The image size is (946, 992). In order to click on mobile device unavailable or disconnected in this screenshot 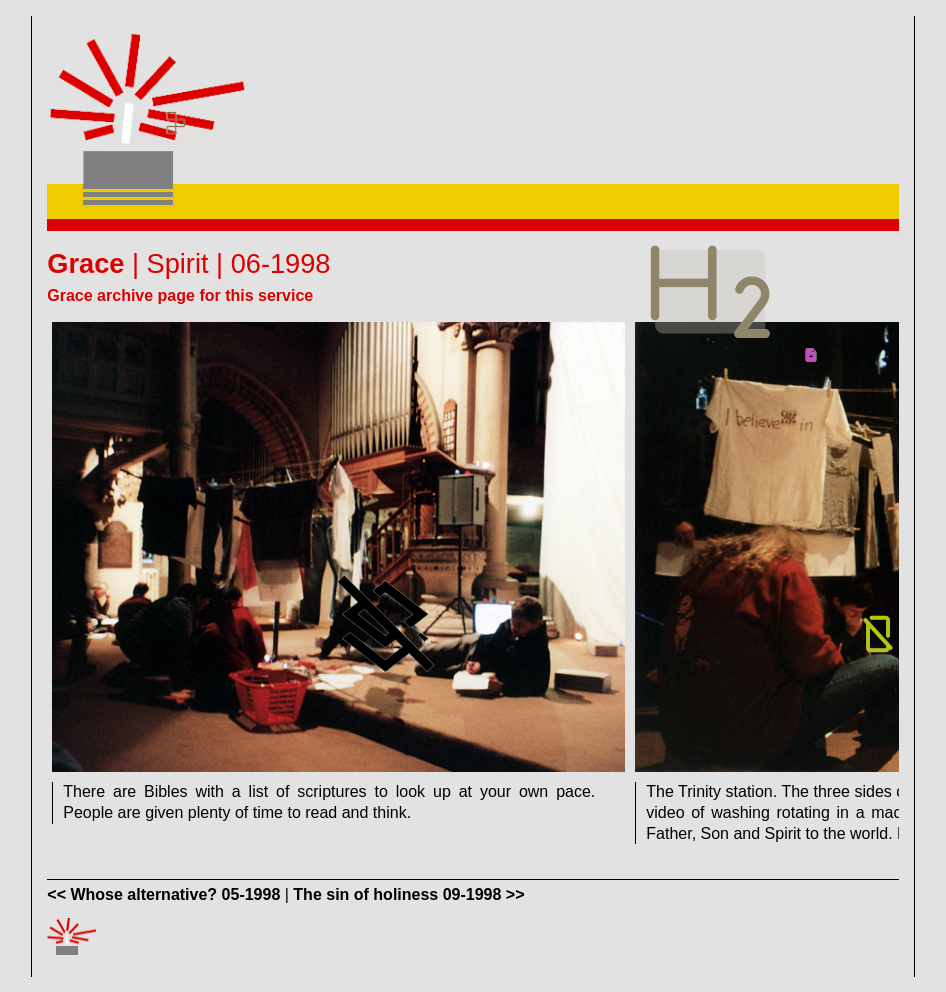, I will do `click(878, 634)`.